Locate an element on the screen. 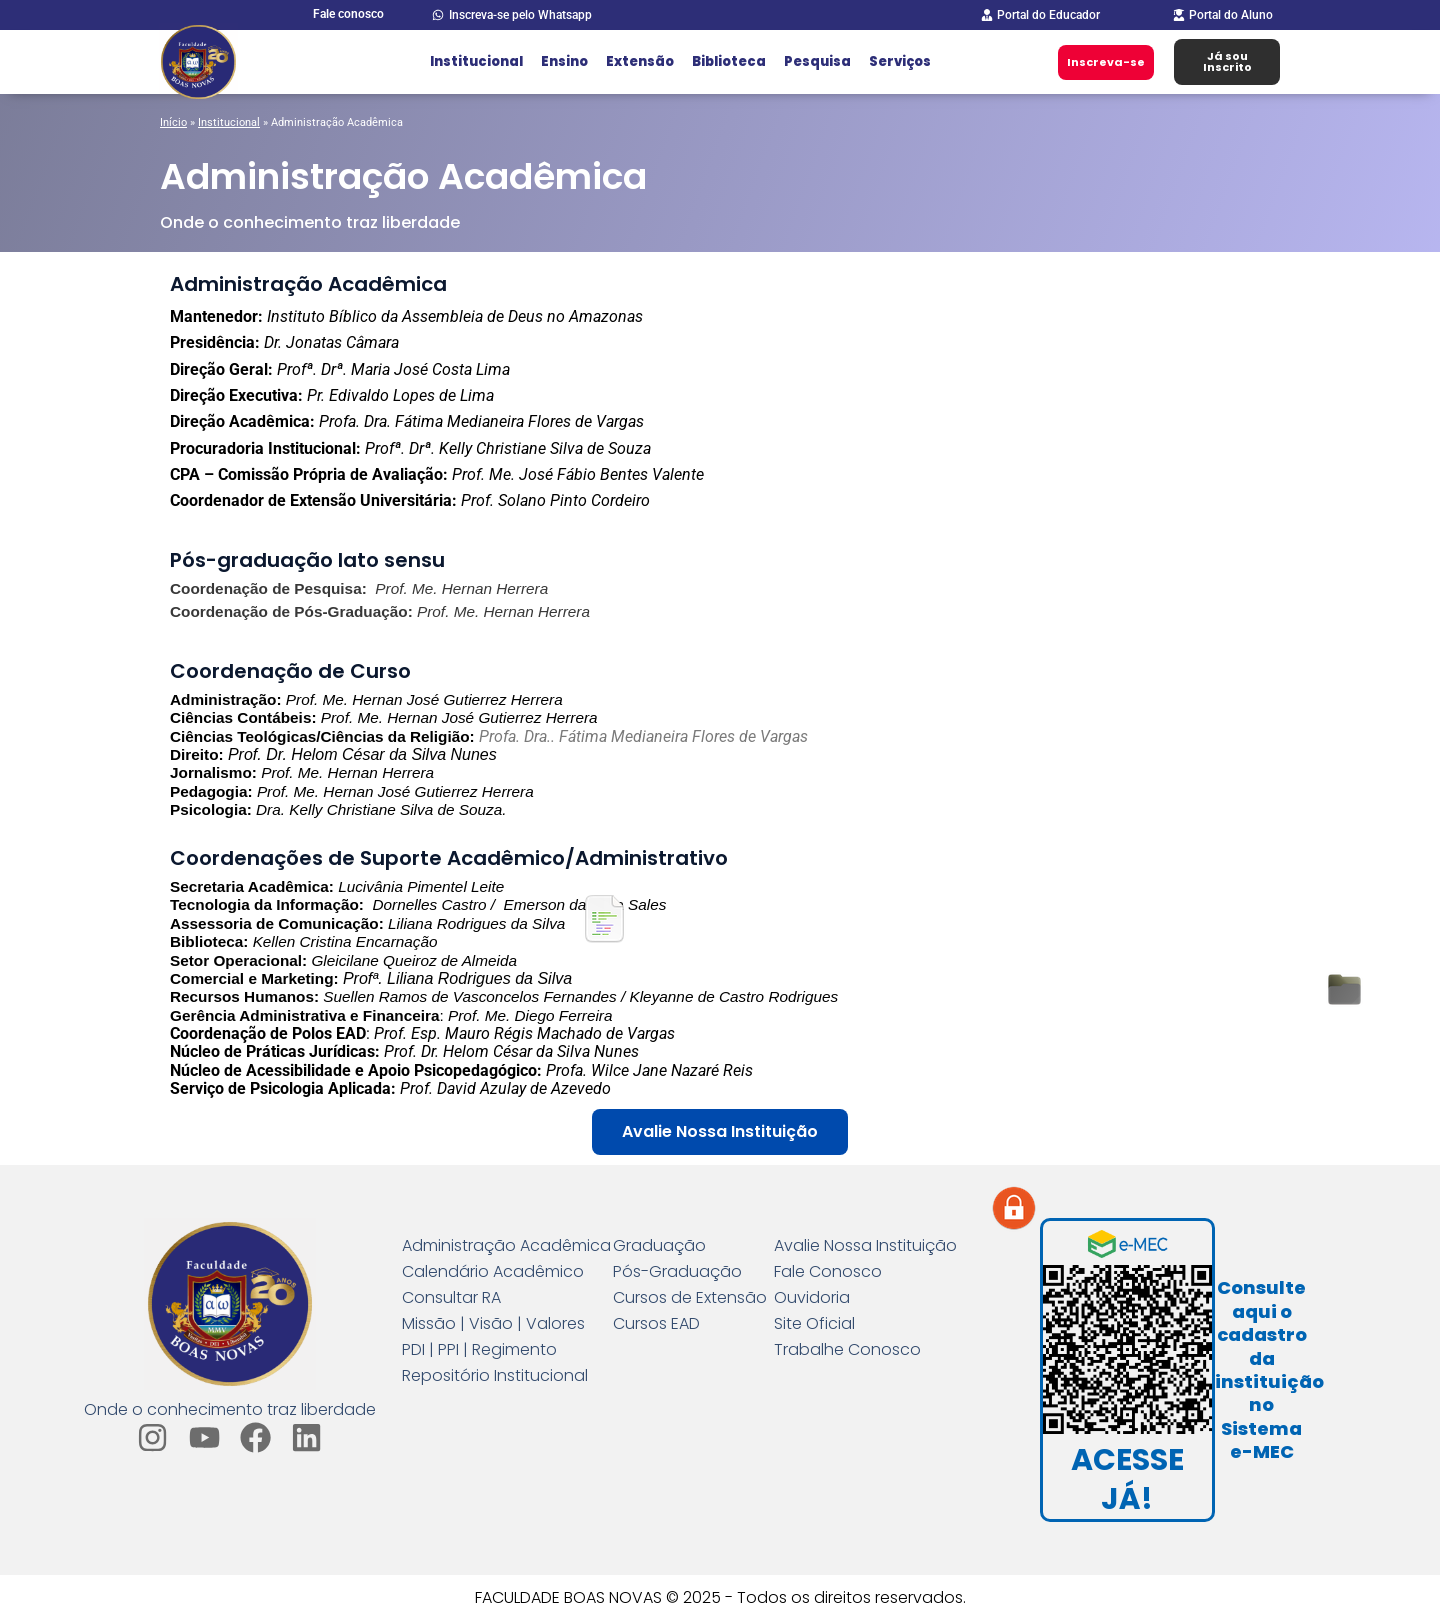 This screenshot has width=1440, height=1620. indicates a COBOL source code file is located at coordinates (604, 918).